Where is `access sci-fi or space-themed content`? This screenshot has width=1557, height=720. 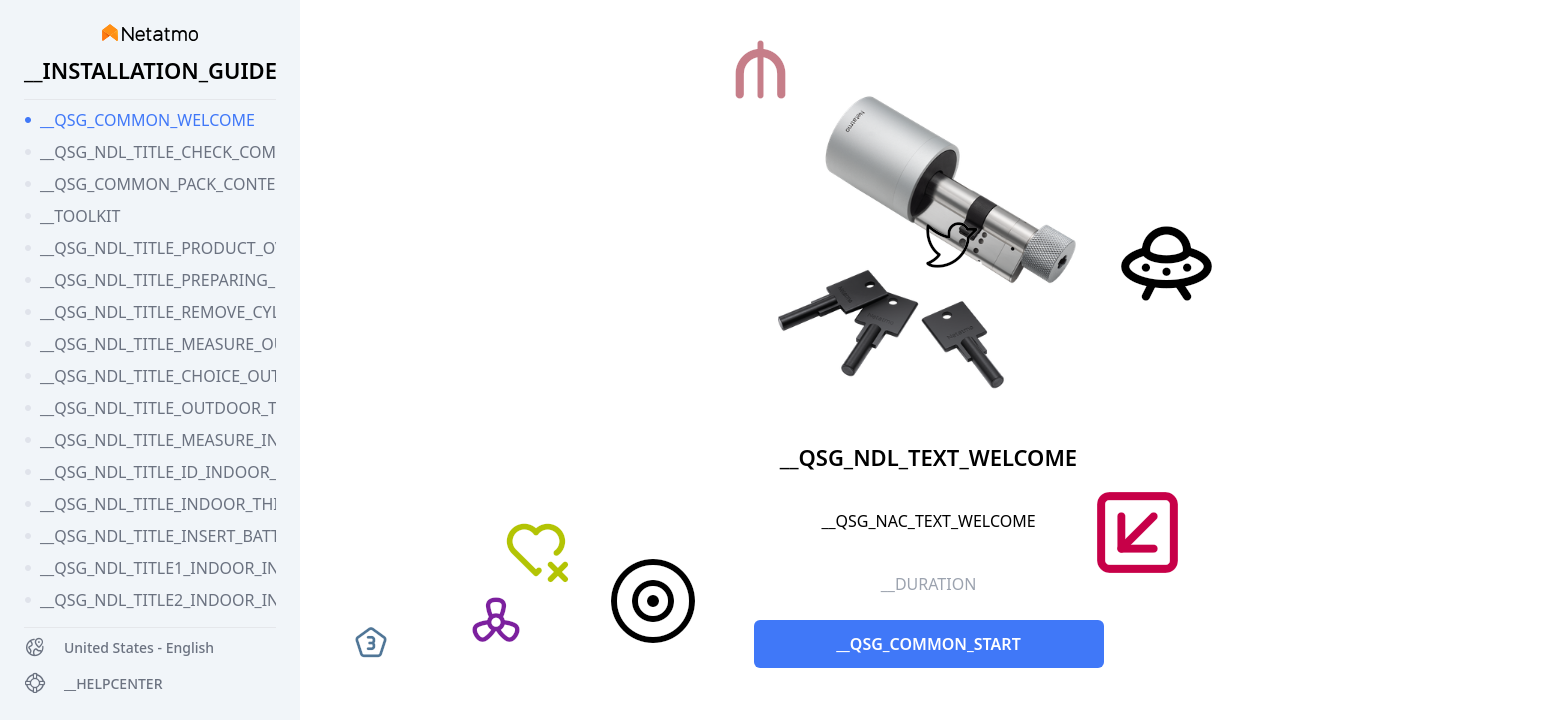
access sci-fi or space-themed content is located at coordinates (1166, 263).